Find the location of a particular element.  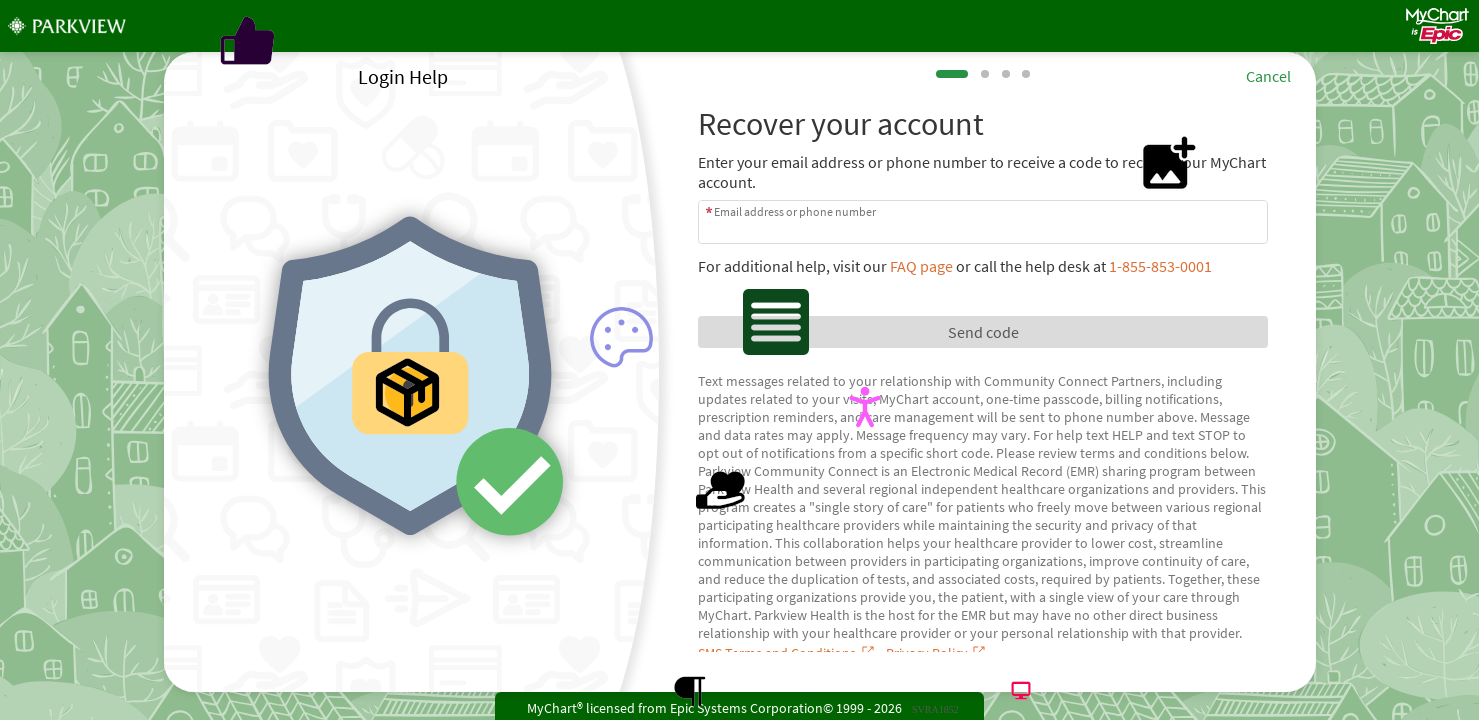

add a new photo to your collection is located at coordinates (1168, 164).